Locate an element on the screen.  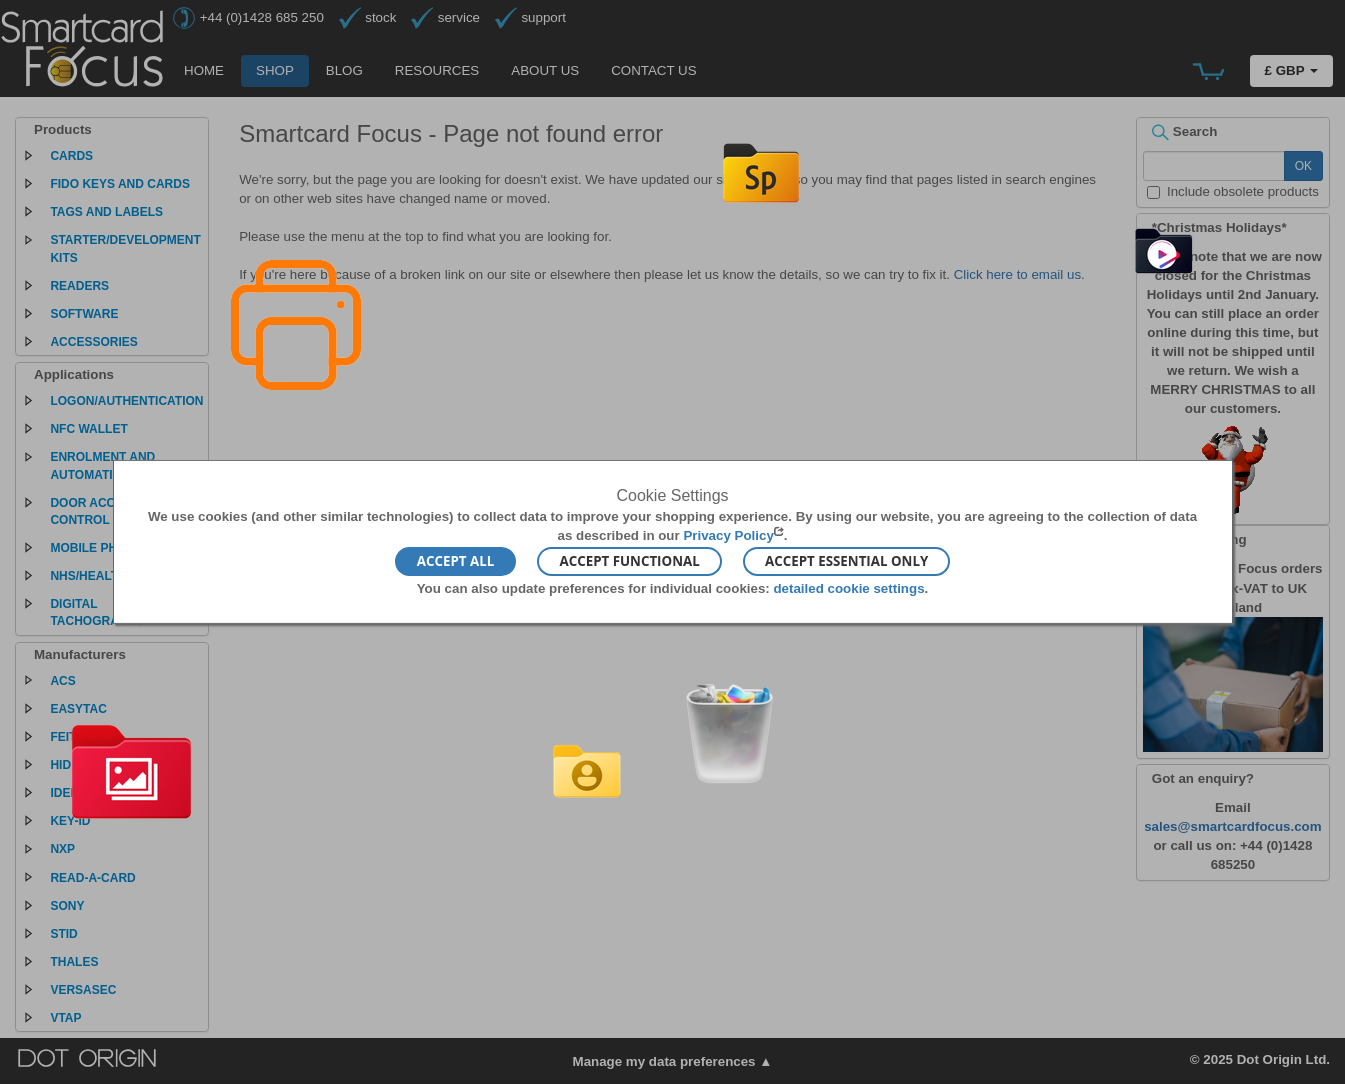
trash bin containing items ready to be emptied is located at coordinates (729, 734).